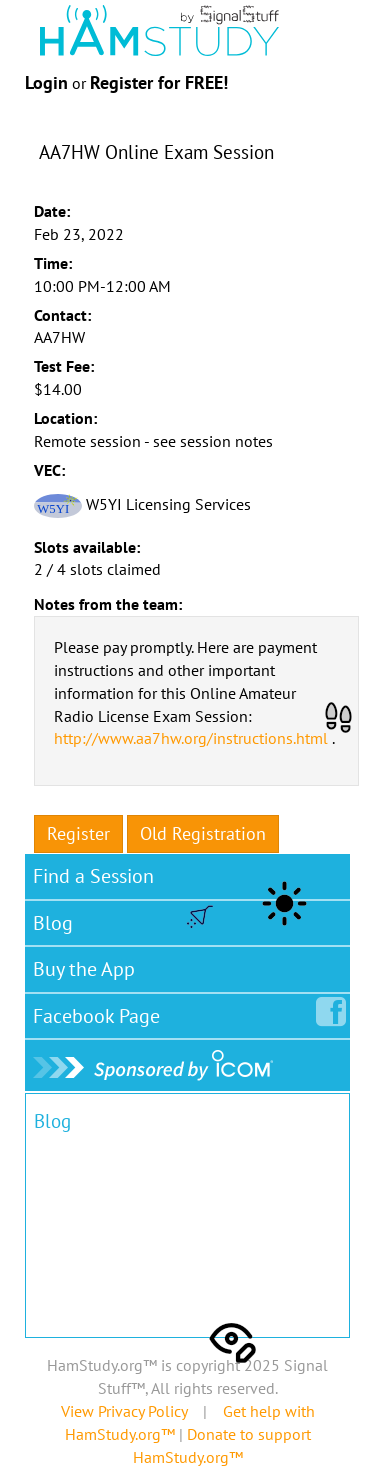  Describe the element at coordinates (284, 903) in the screenshot. I see `switch to light mode` at that location.